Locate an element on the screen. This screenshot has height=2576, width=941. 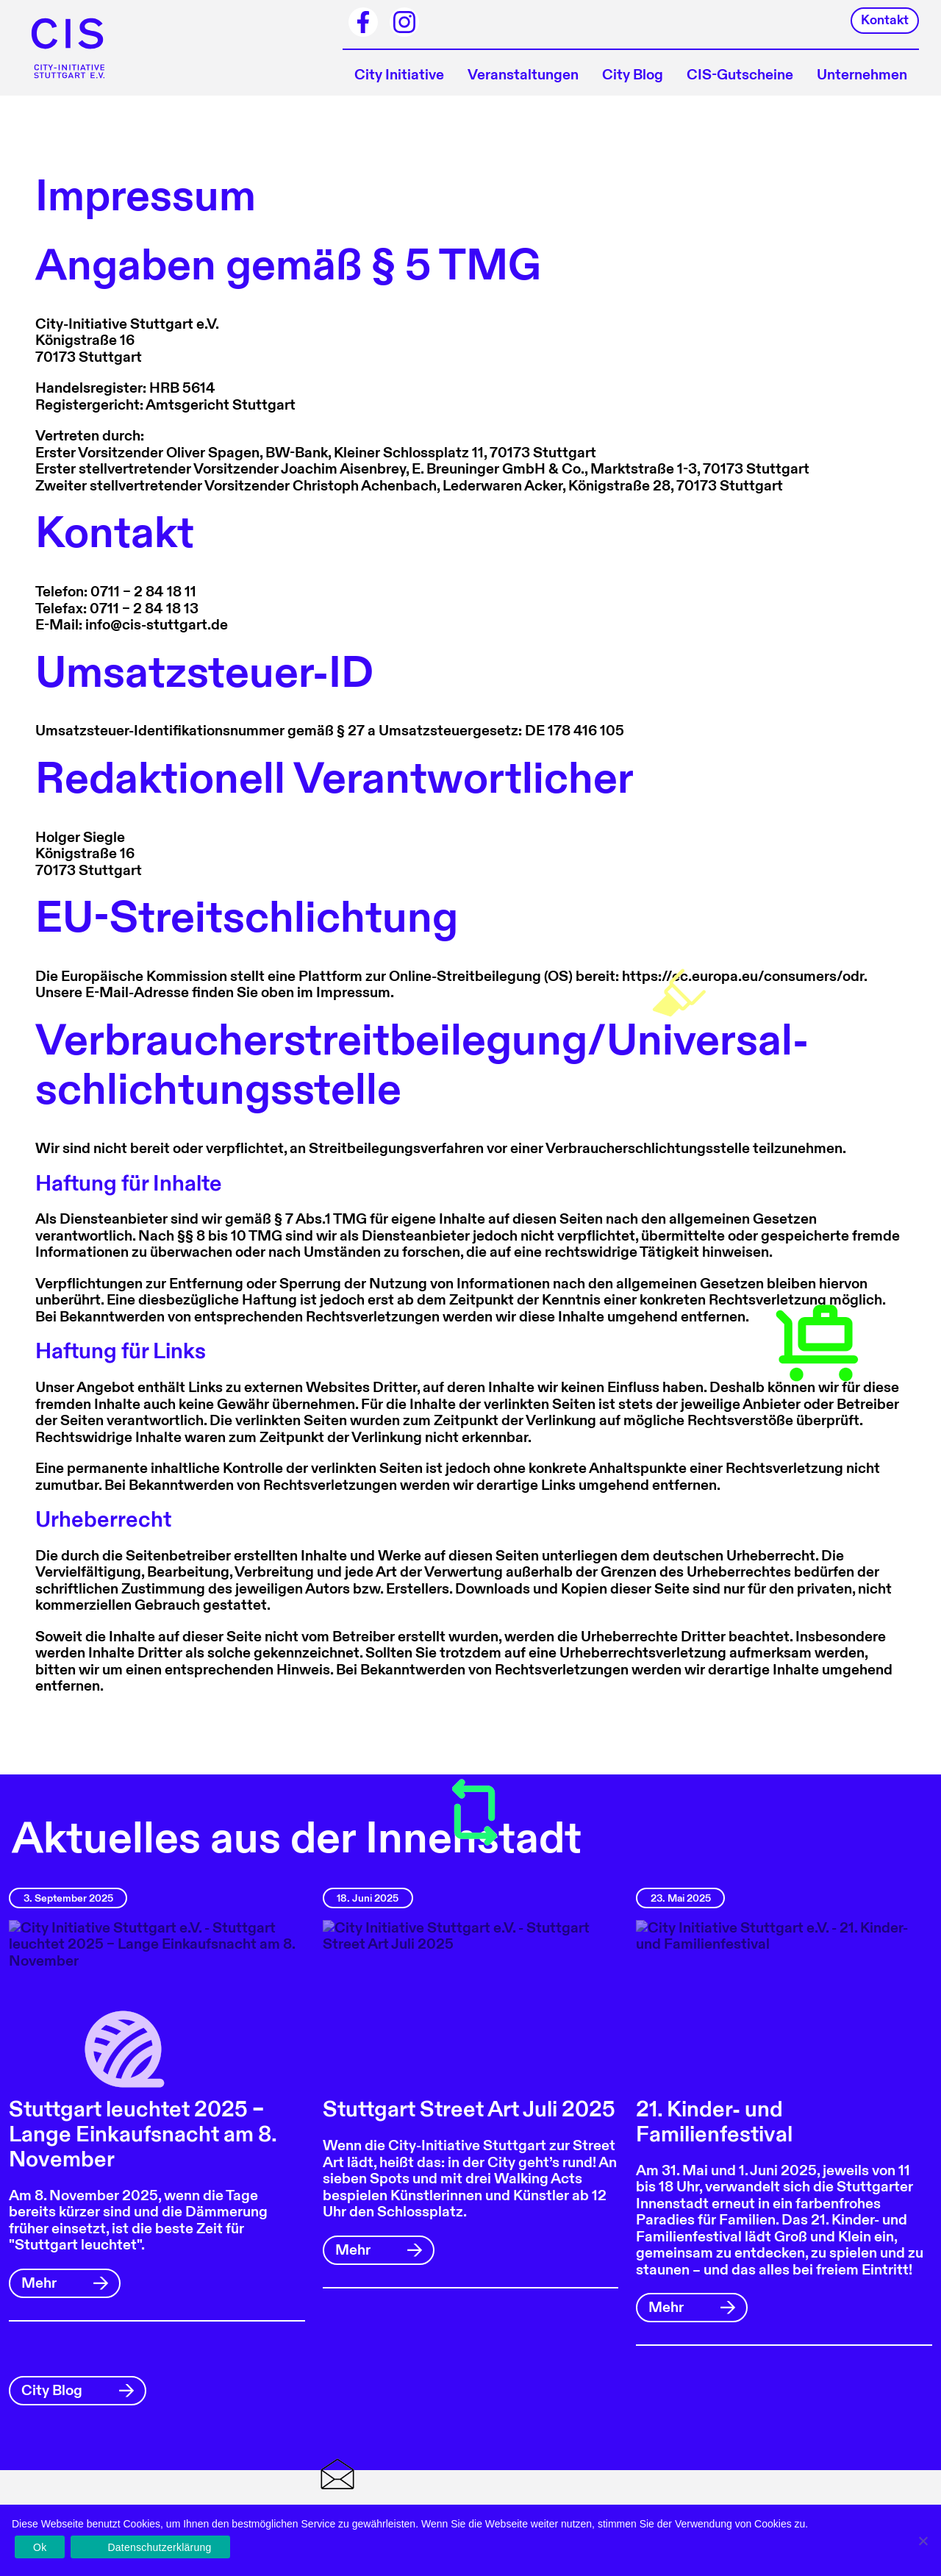
rotate your device orientation is located at coordinates (474, 1812).